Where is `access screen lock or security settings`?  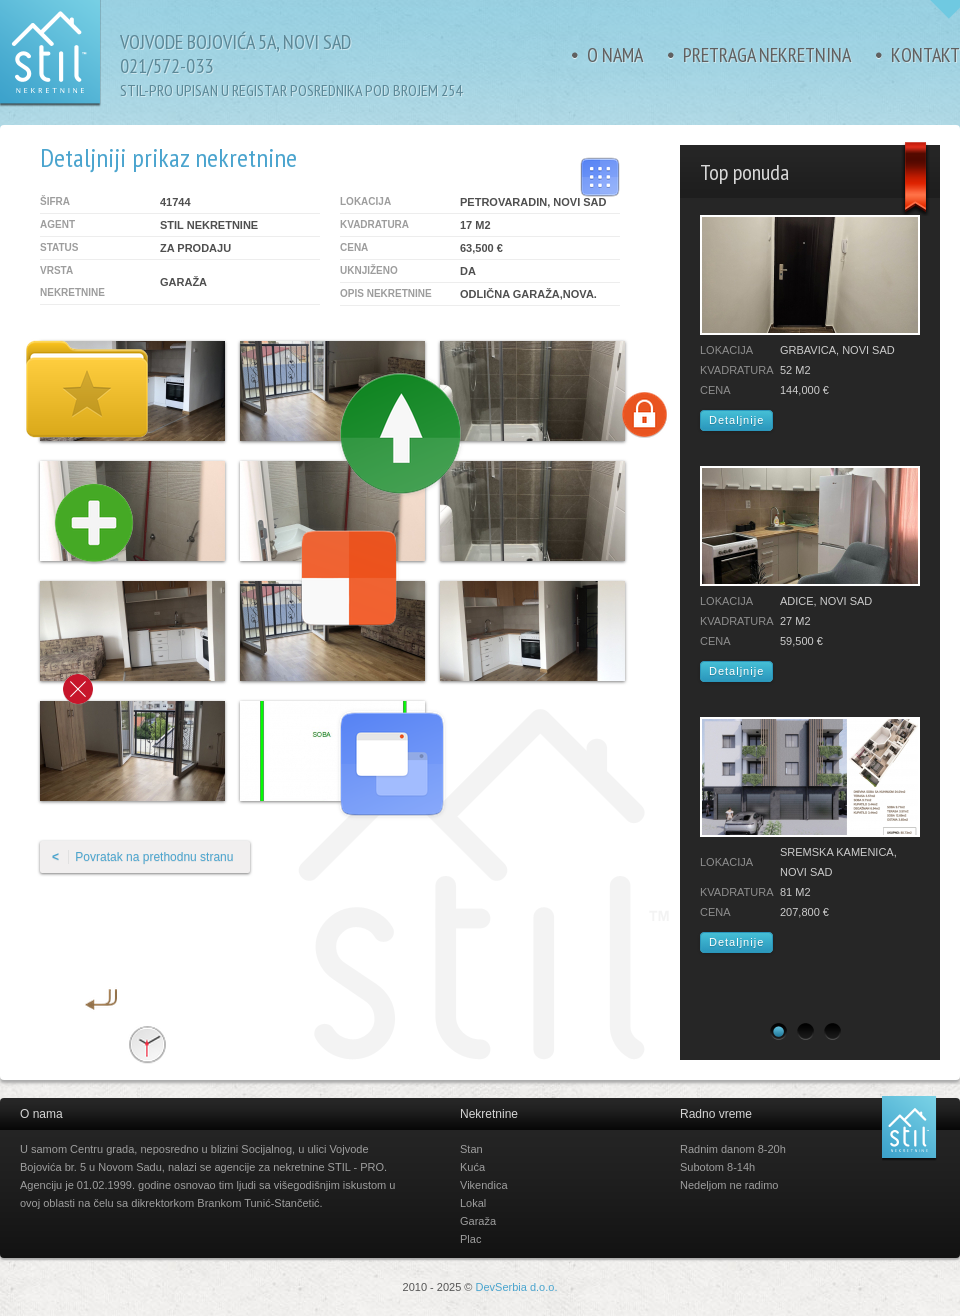 access screen lock or security settings is located at coordinates (644, 414).